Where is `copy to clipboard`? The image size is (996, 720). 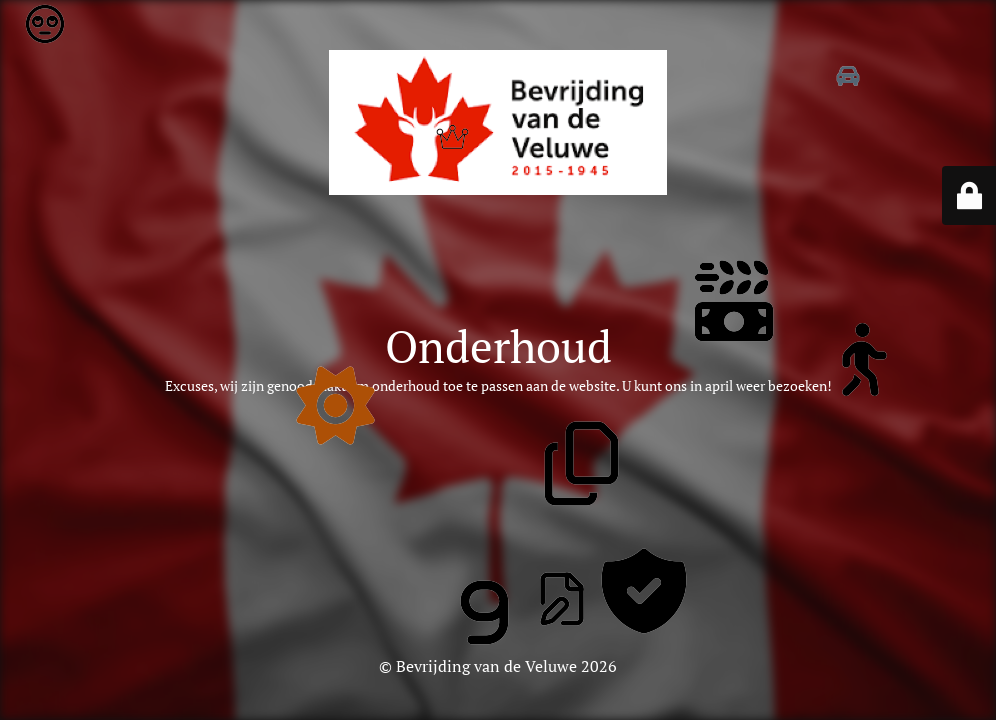
copy to clipboard is located at coordinates (581, 463).